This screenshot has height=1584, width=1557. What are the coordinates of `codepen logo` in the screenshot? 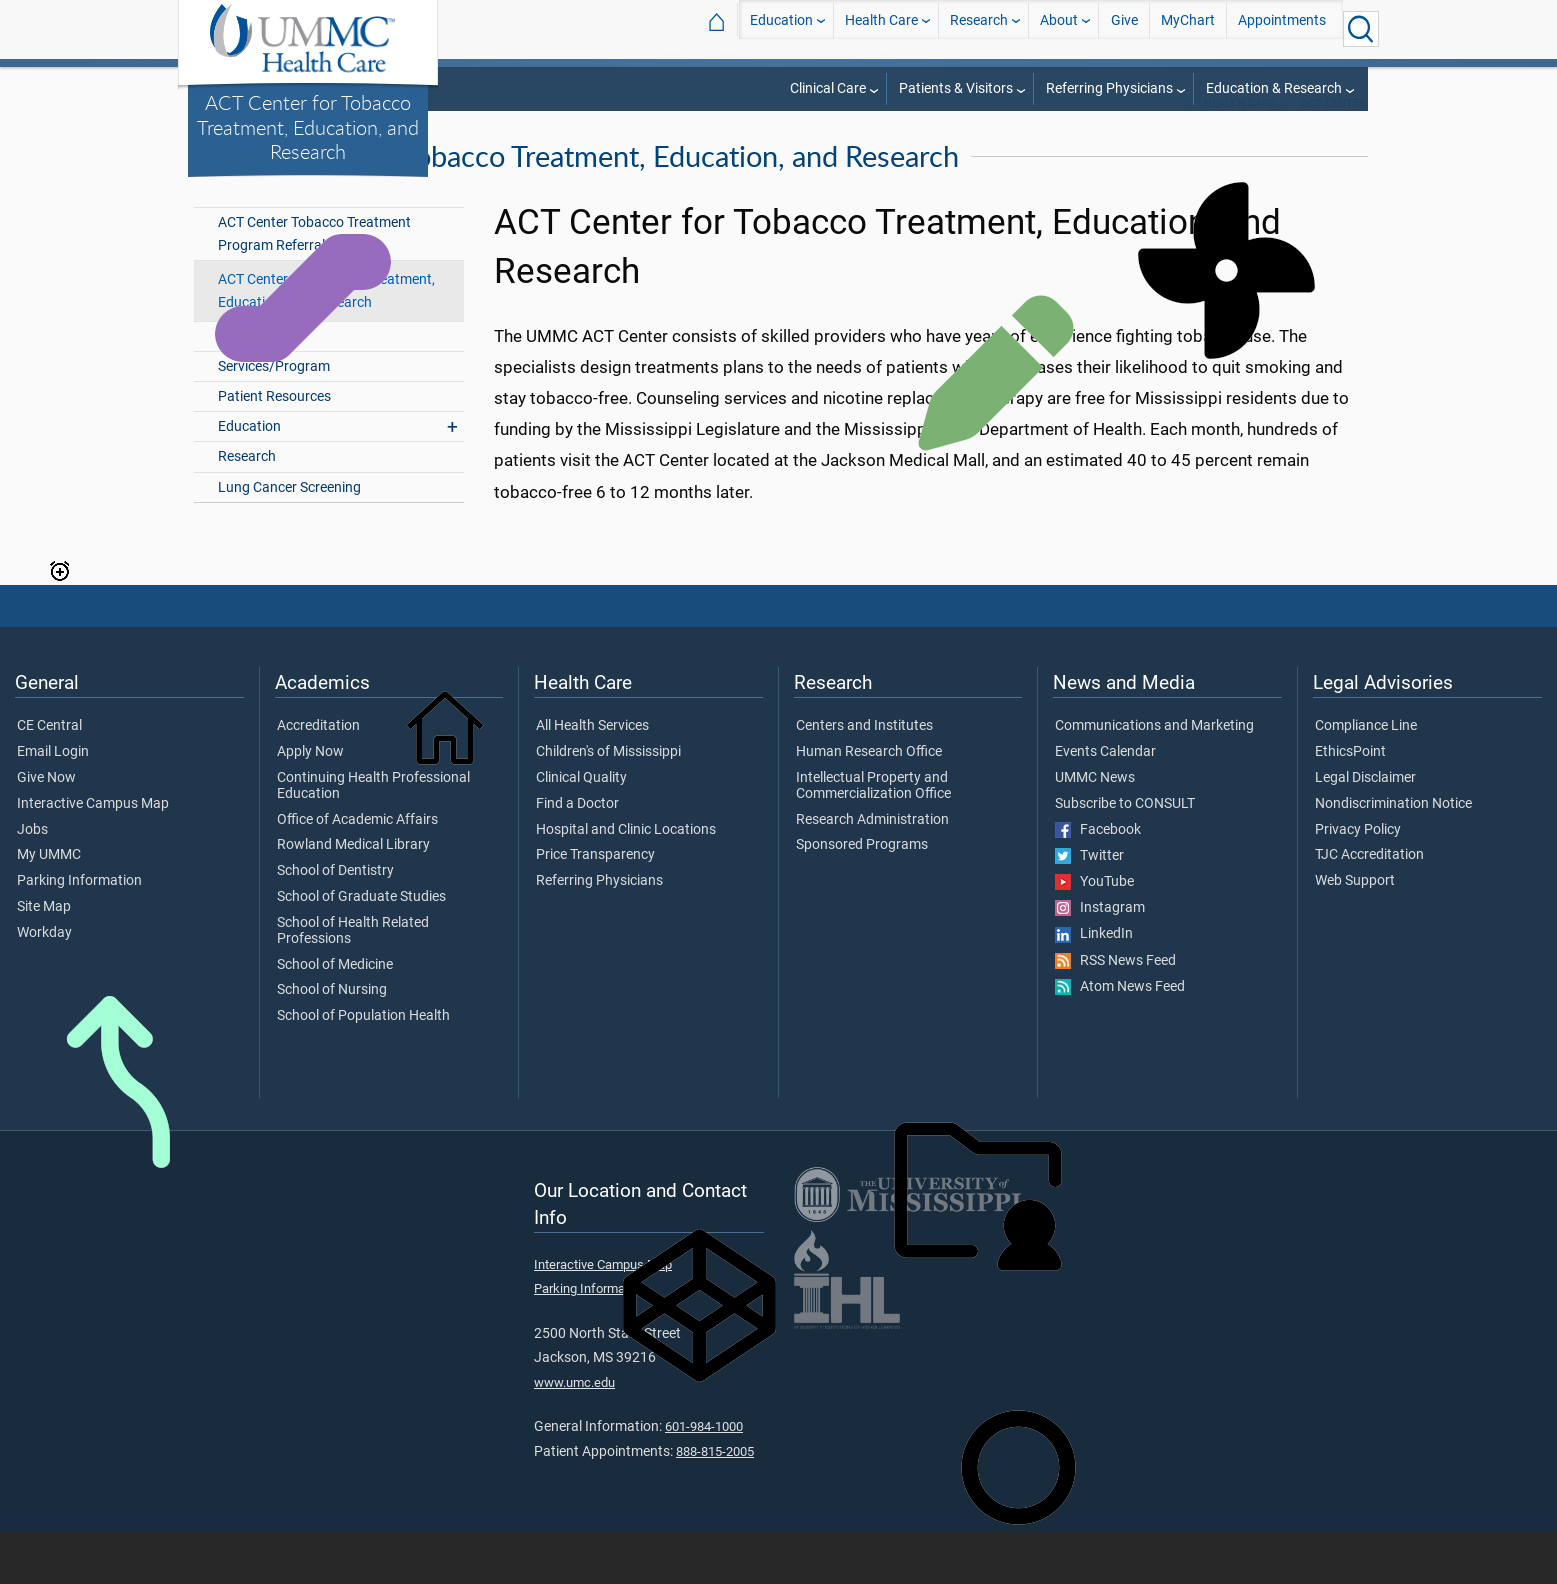 It's located at (699, 1305).